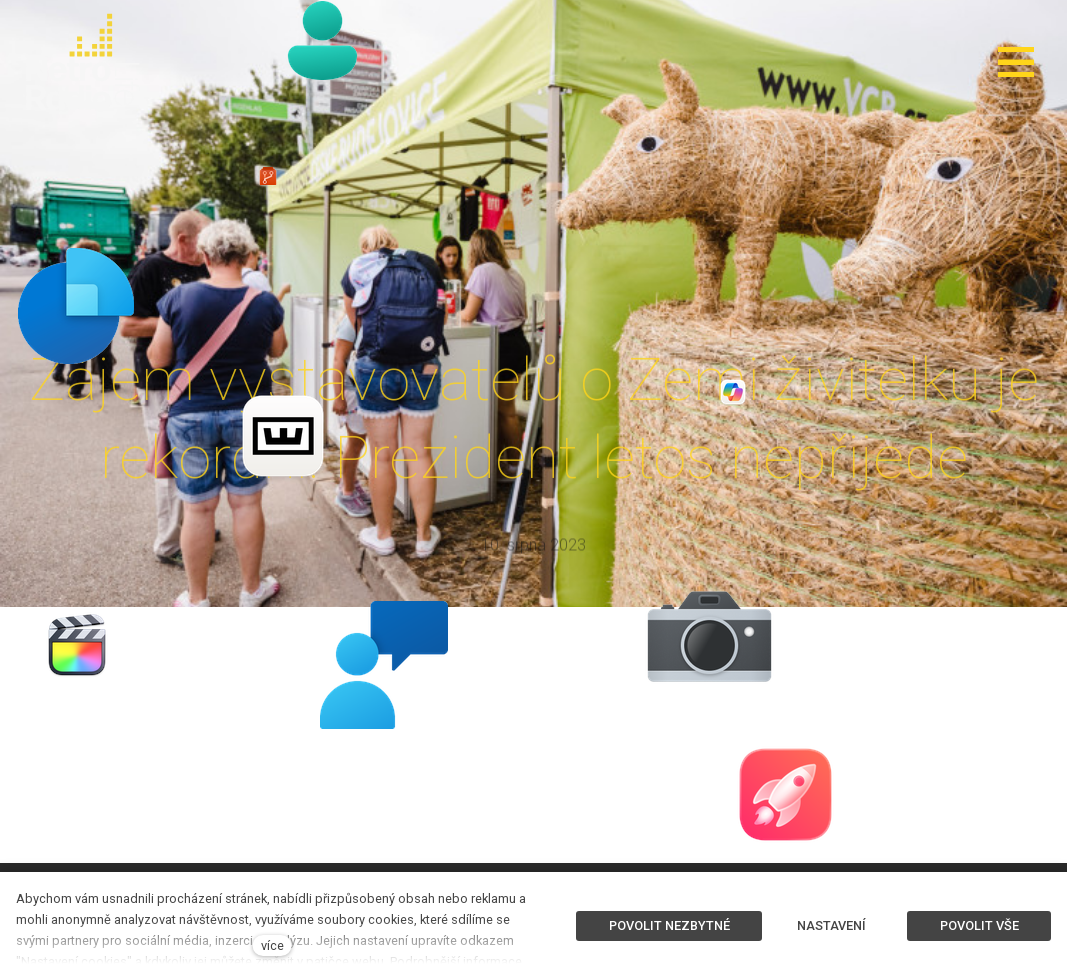 This screenshot has width=1067, height=980. What do you see at coordinates (785, 794) in the screenshot?
I see `launch the games app` at bounding box center [785, 794].